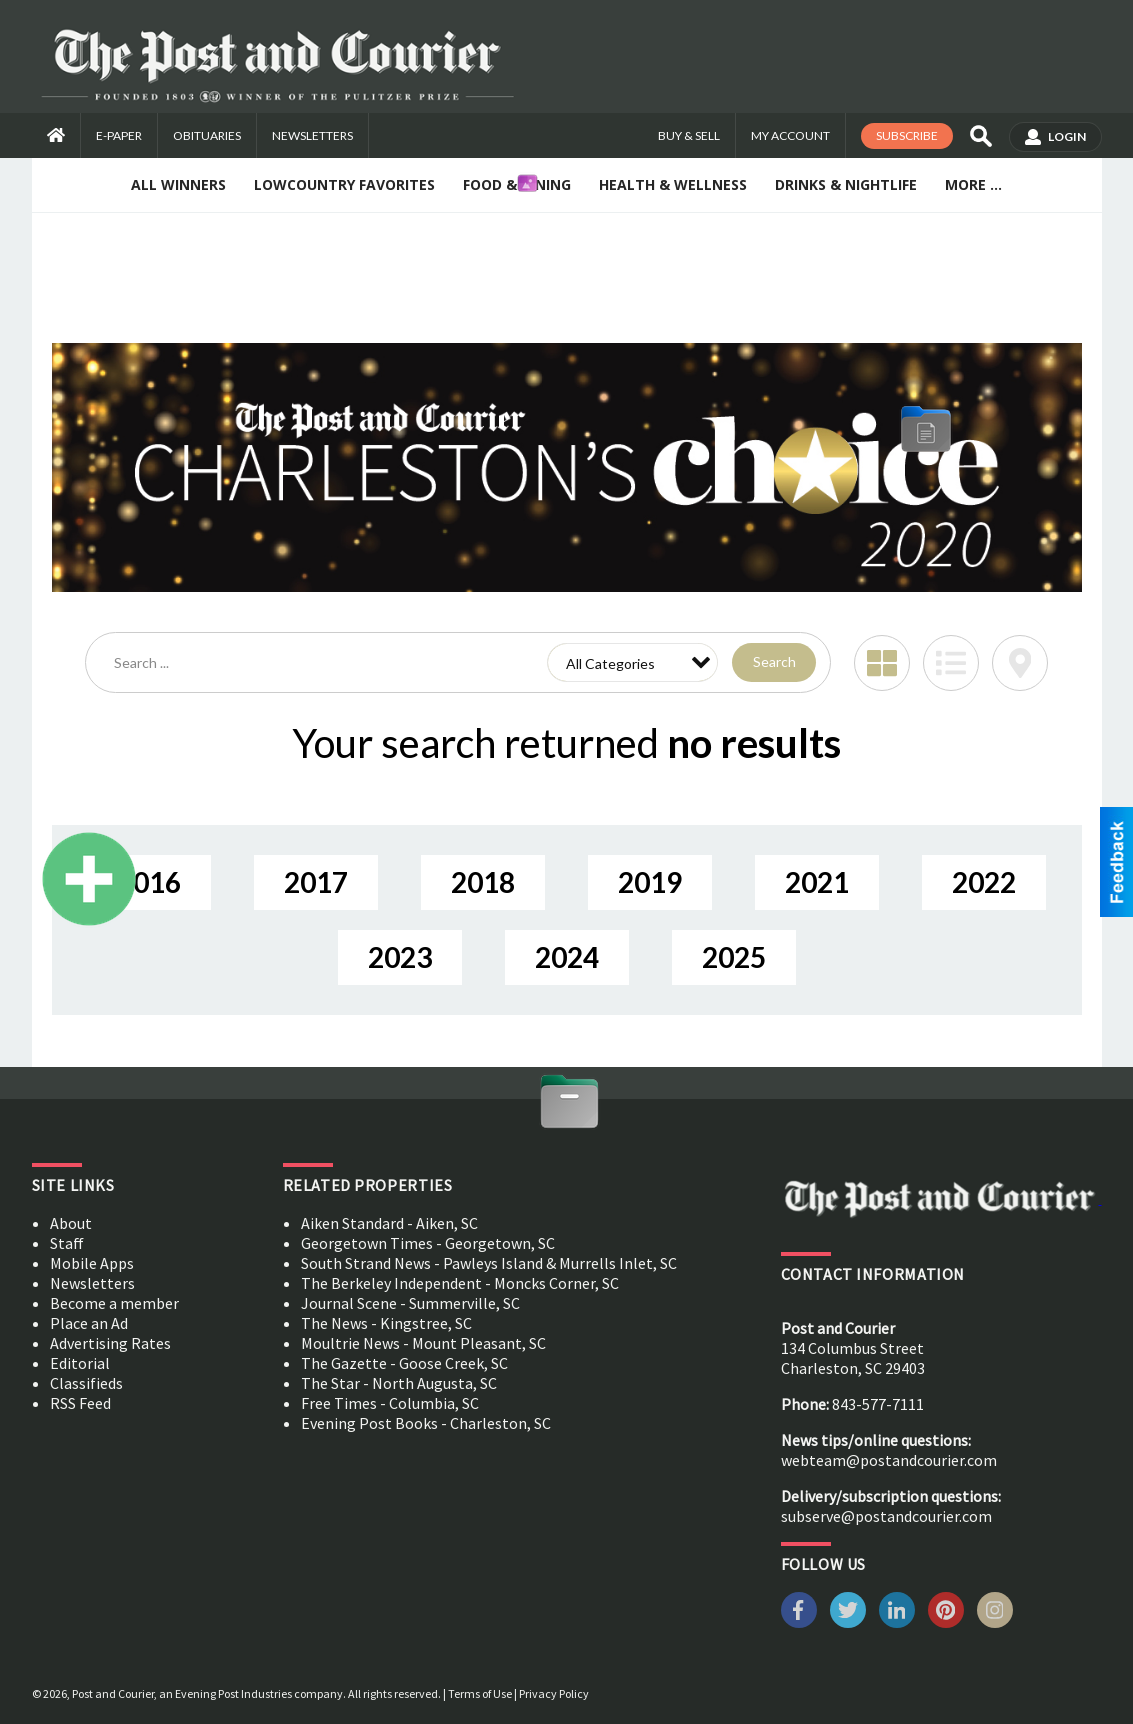 This screenshot has width=1133, height=1724. What do you see at coordinates (527, 182) in the screenshot?
I see `indicates an image file type` at bounding box center [527, 182].